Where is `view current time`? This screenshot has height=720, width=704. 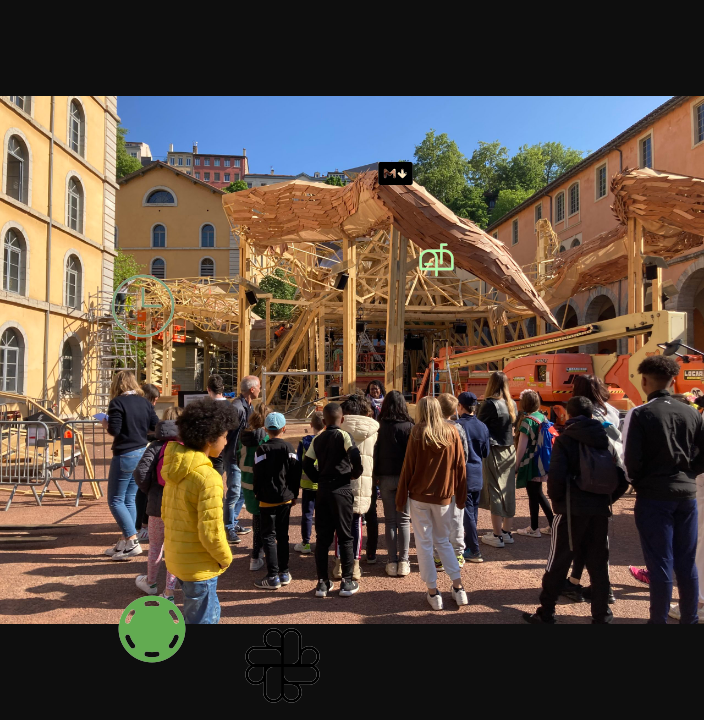 view current time is located at coordinates (143, 306).